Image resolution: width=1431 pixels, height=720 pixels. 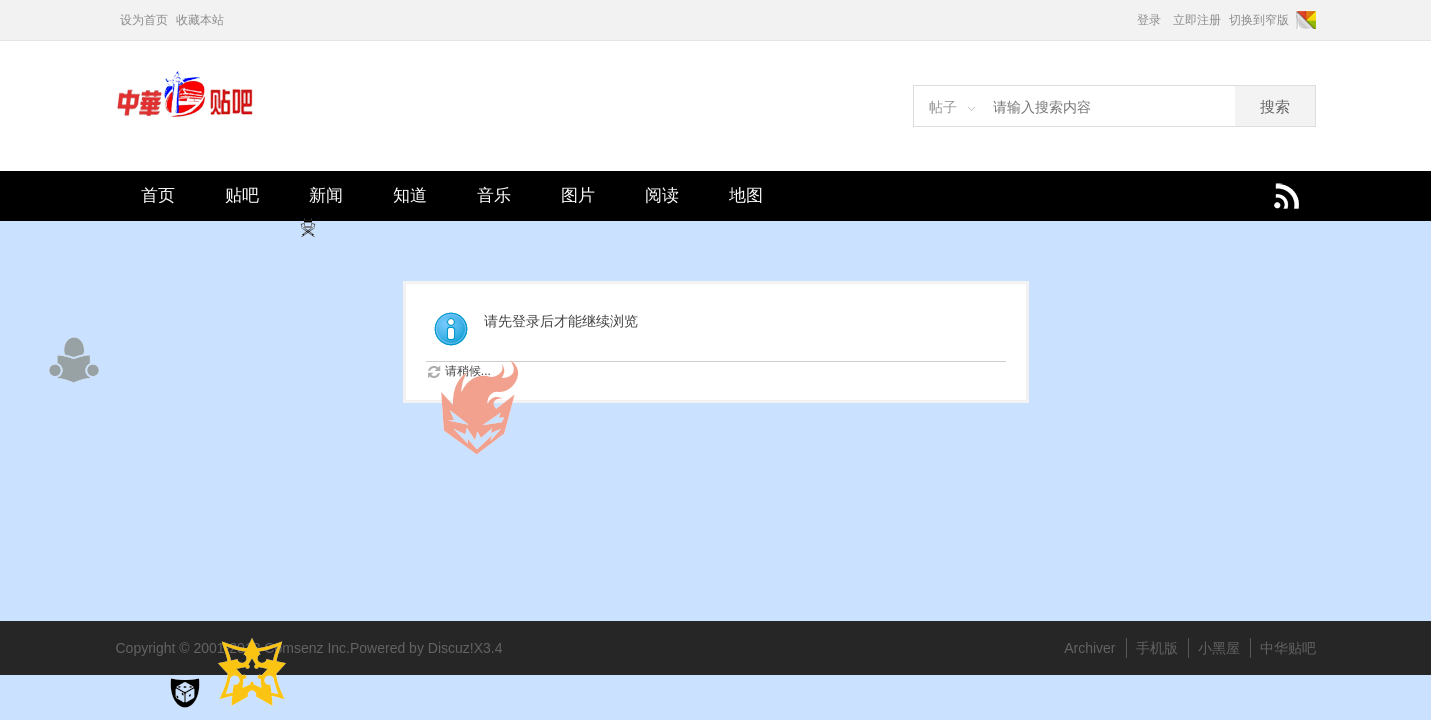 I want to click on access director or creator mode, so click(x=308, y=228).